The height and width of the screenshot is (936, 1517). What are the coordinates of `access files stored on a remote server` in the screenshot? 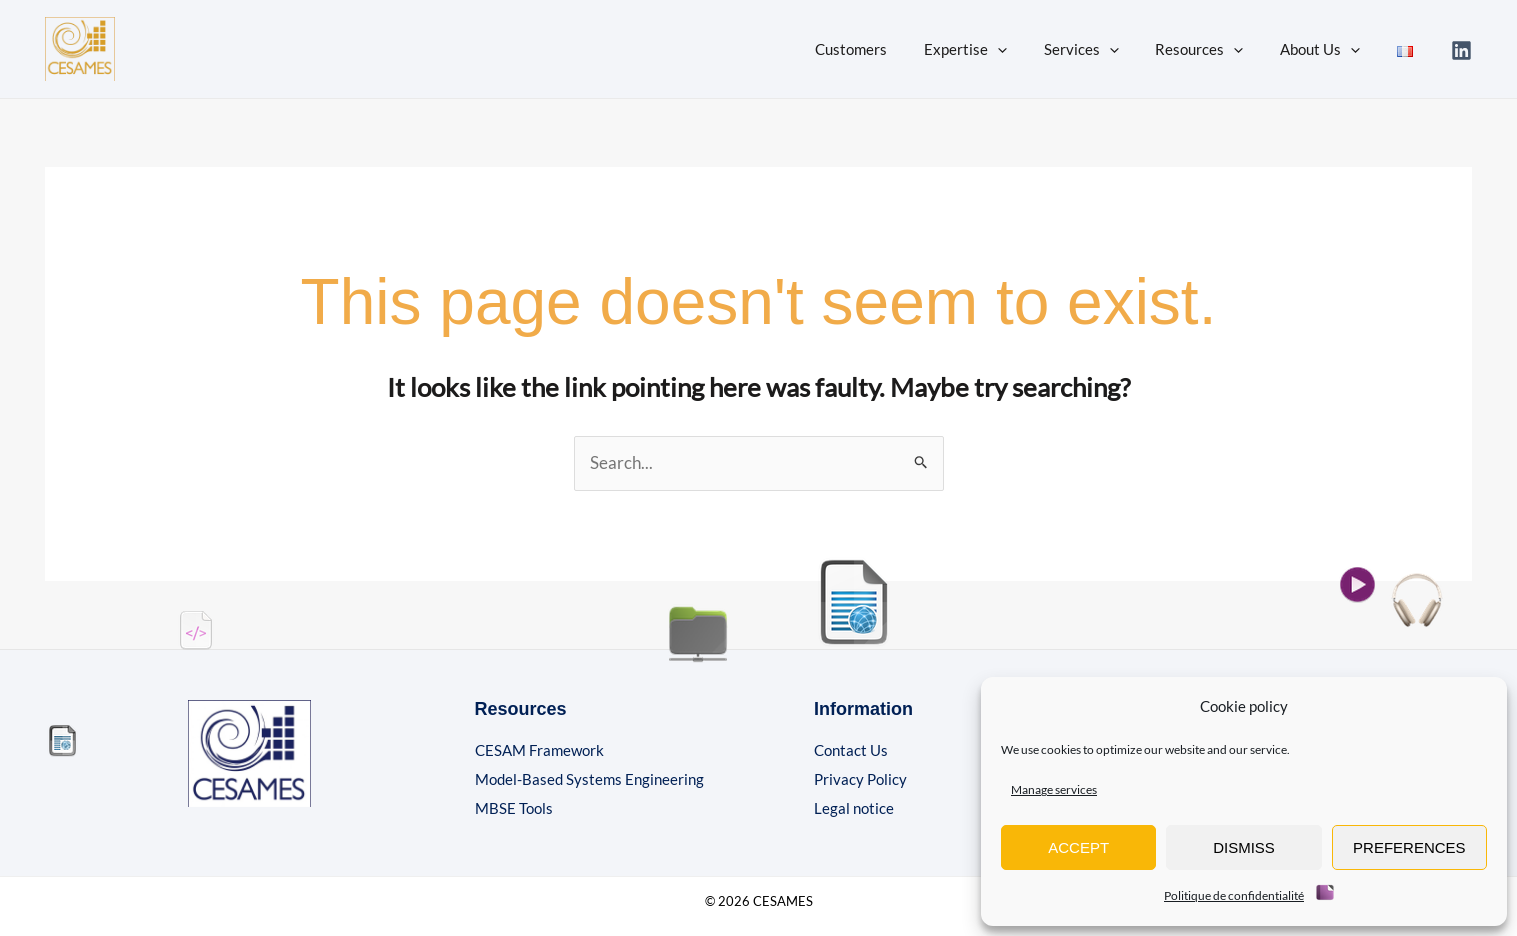 It's located at (698, 633).